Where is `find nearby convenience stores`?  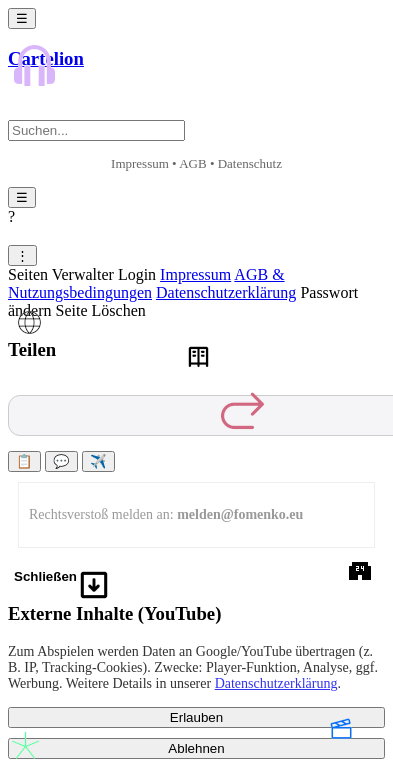
find nearby convenience stores is located at coordinates (360, 571).